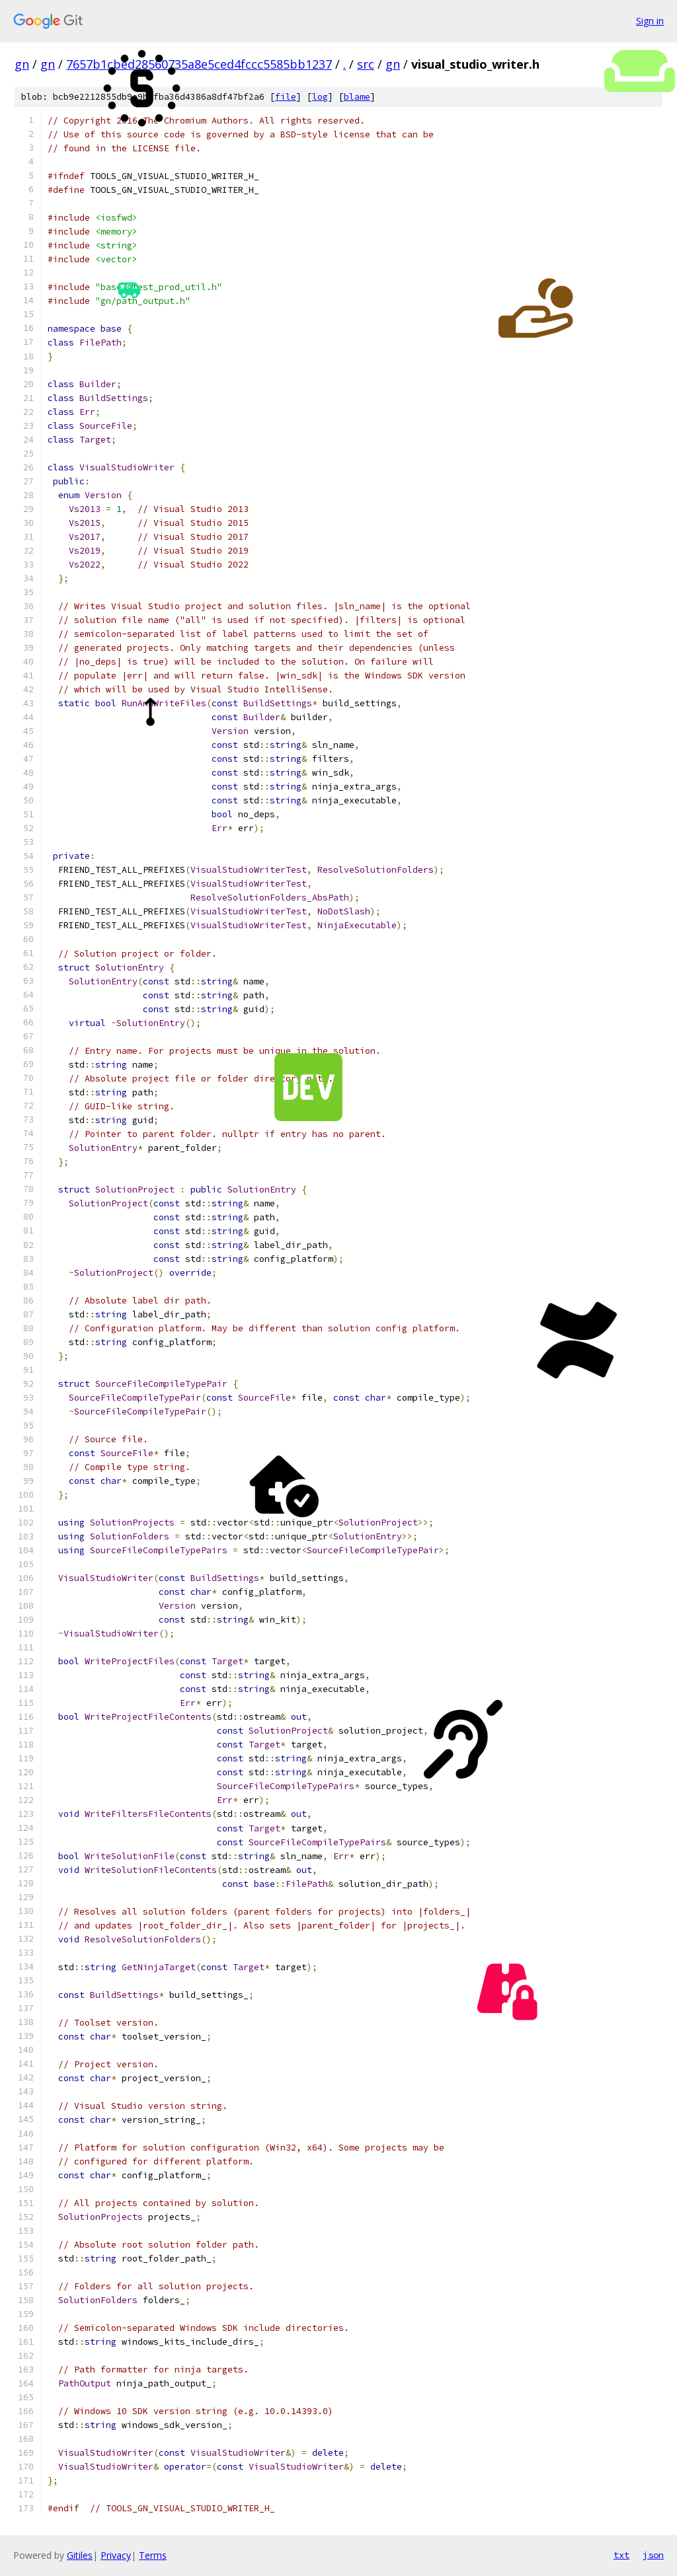  Describe the element at coordinates (538, 311) in the screenshot. I see `make a payment or donation` at that location.